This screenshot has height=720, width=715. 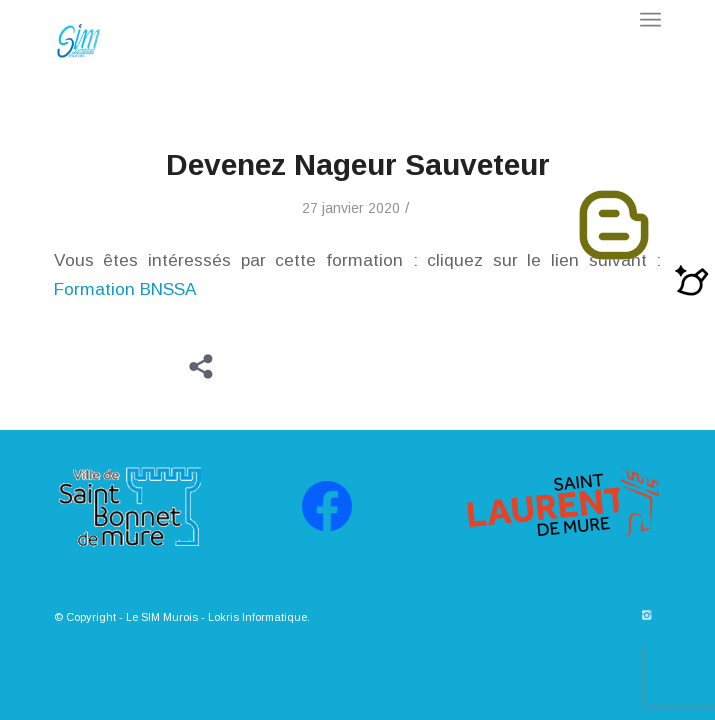 What do you see at coordinates (692, 282) in the screenshot?
I see `access AI-powered brush or painting tools` at bounding box center [692, 282].